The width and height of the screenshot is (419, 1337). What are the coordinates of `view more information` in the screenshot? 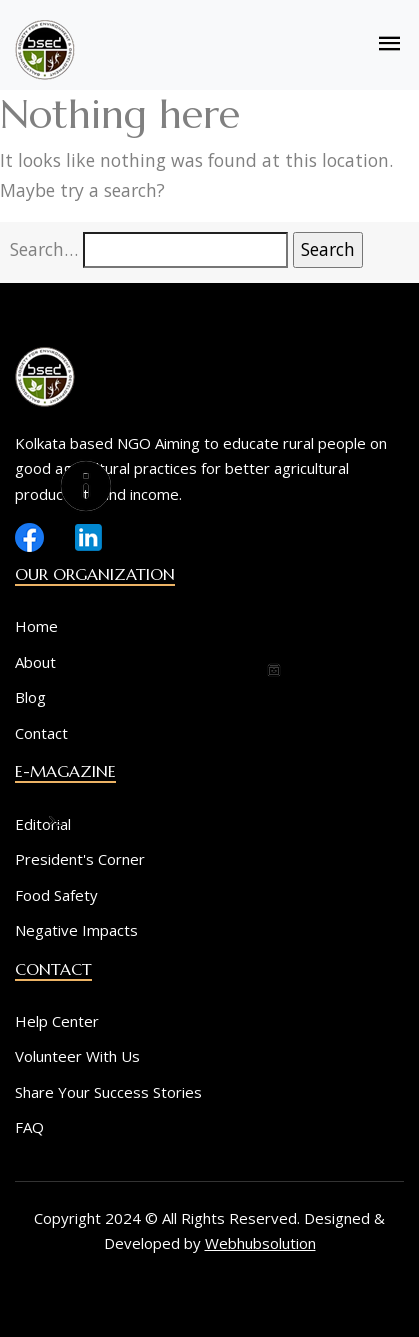 It's located at (86, 486).